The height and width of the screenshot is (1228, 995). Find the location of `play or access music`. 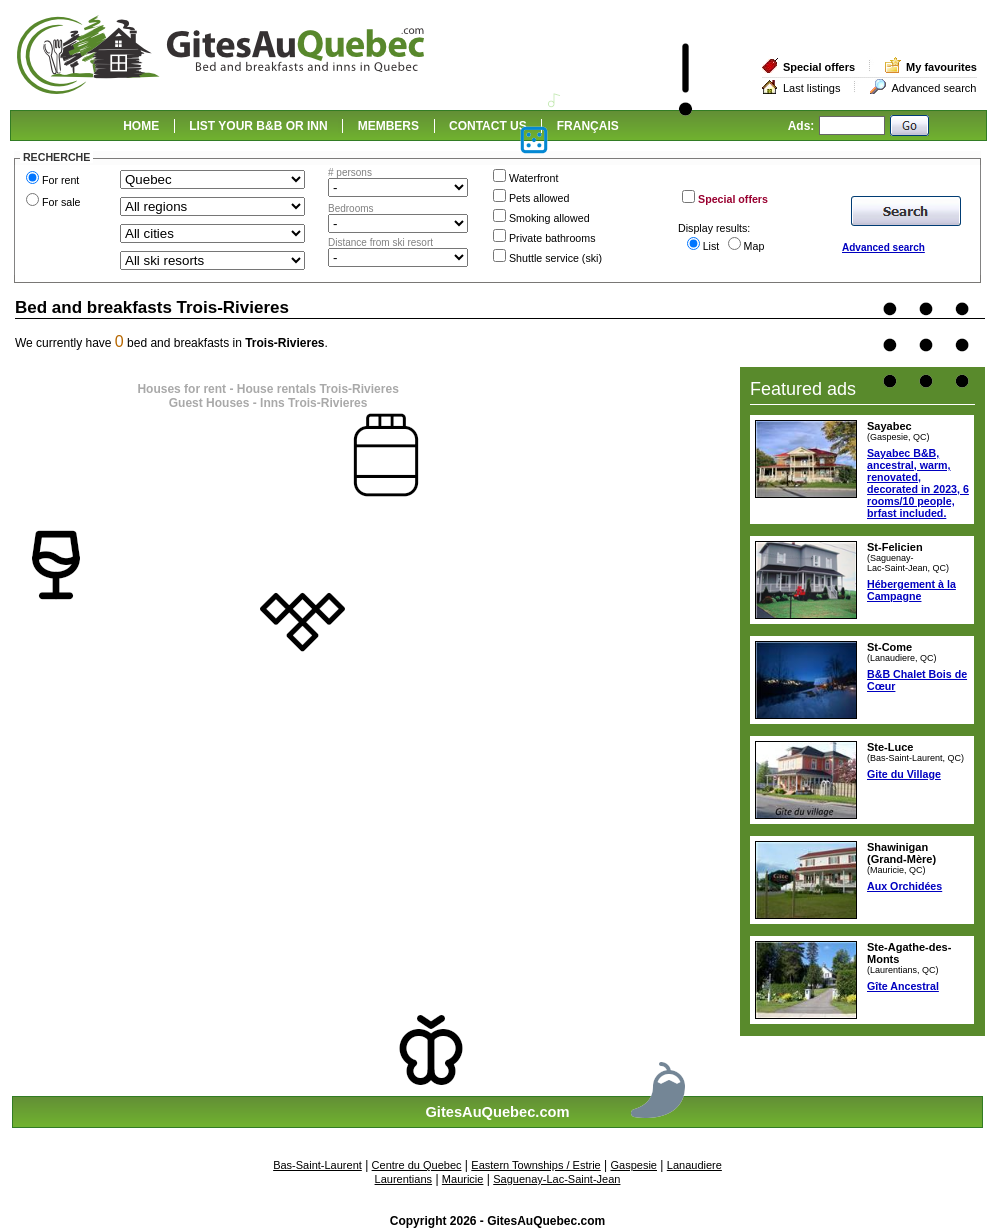

play or access music is located at coordinates (554, 100).